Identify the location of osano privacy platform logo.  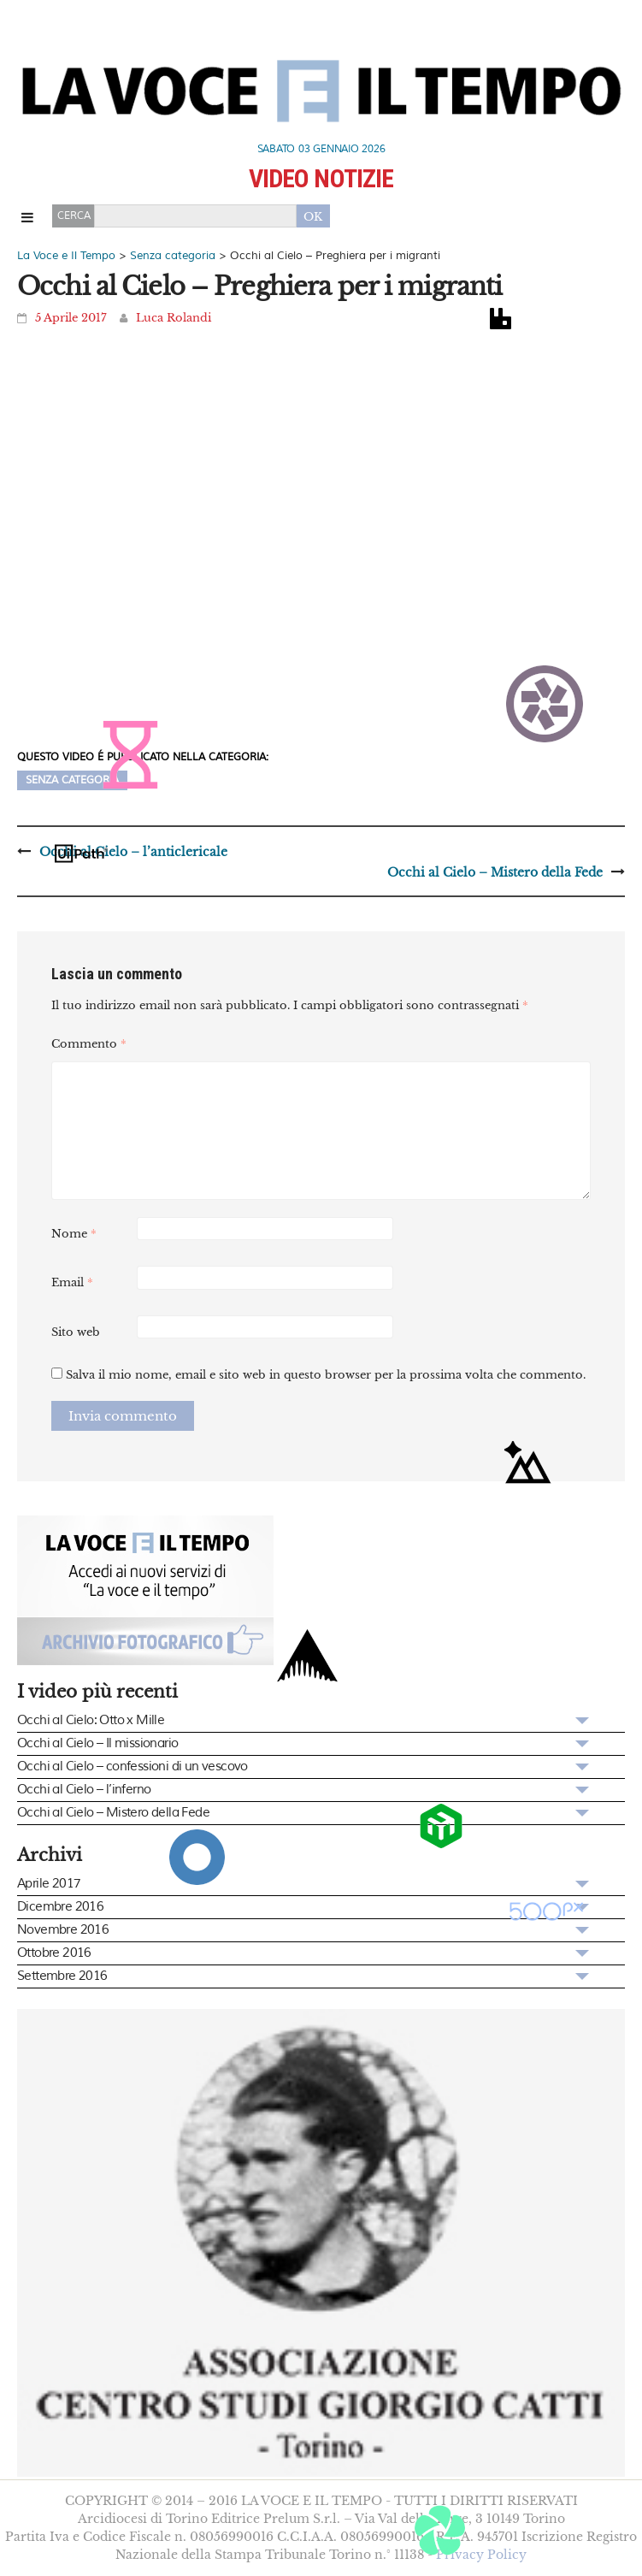
(197, 1857).